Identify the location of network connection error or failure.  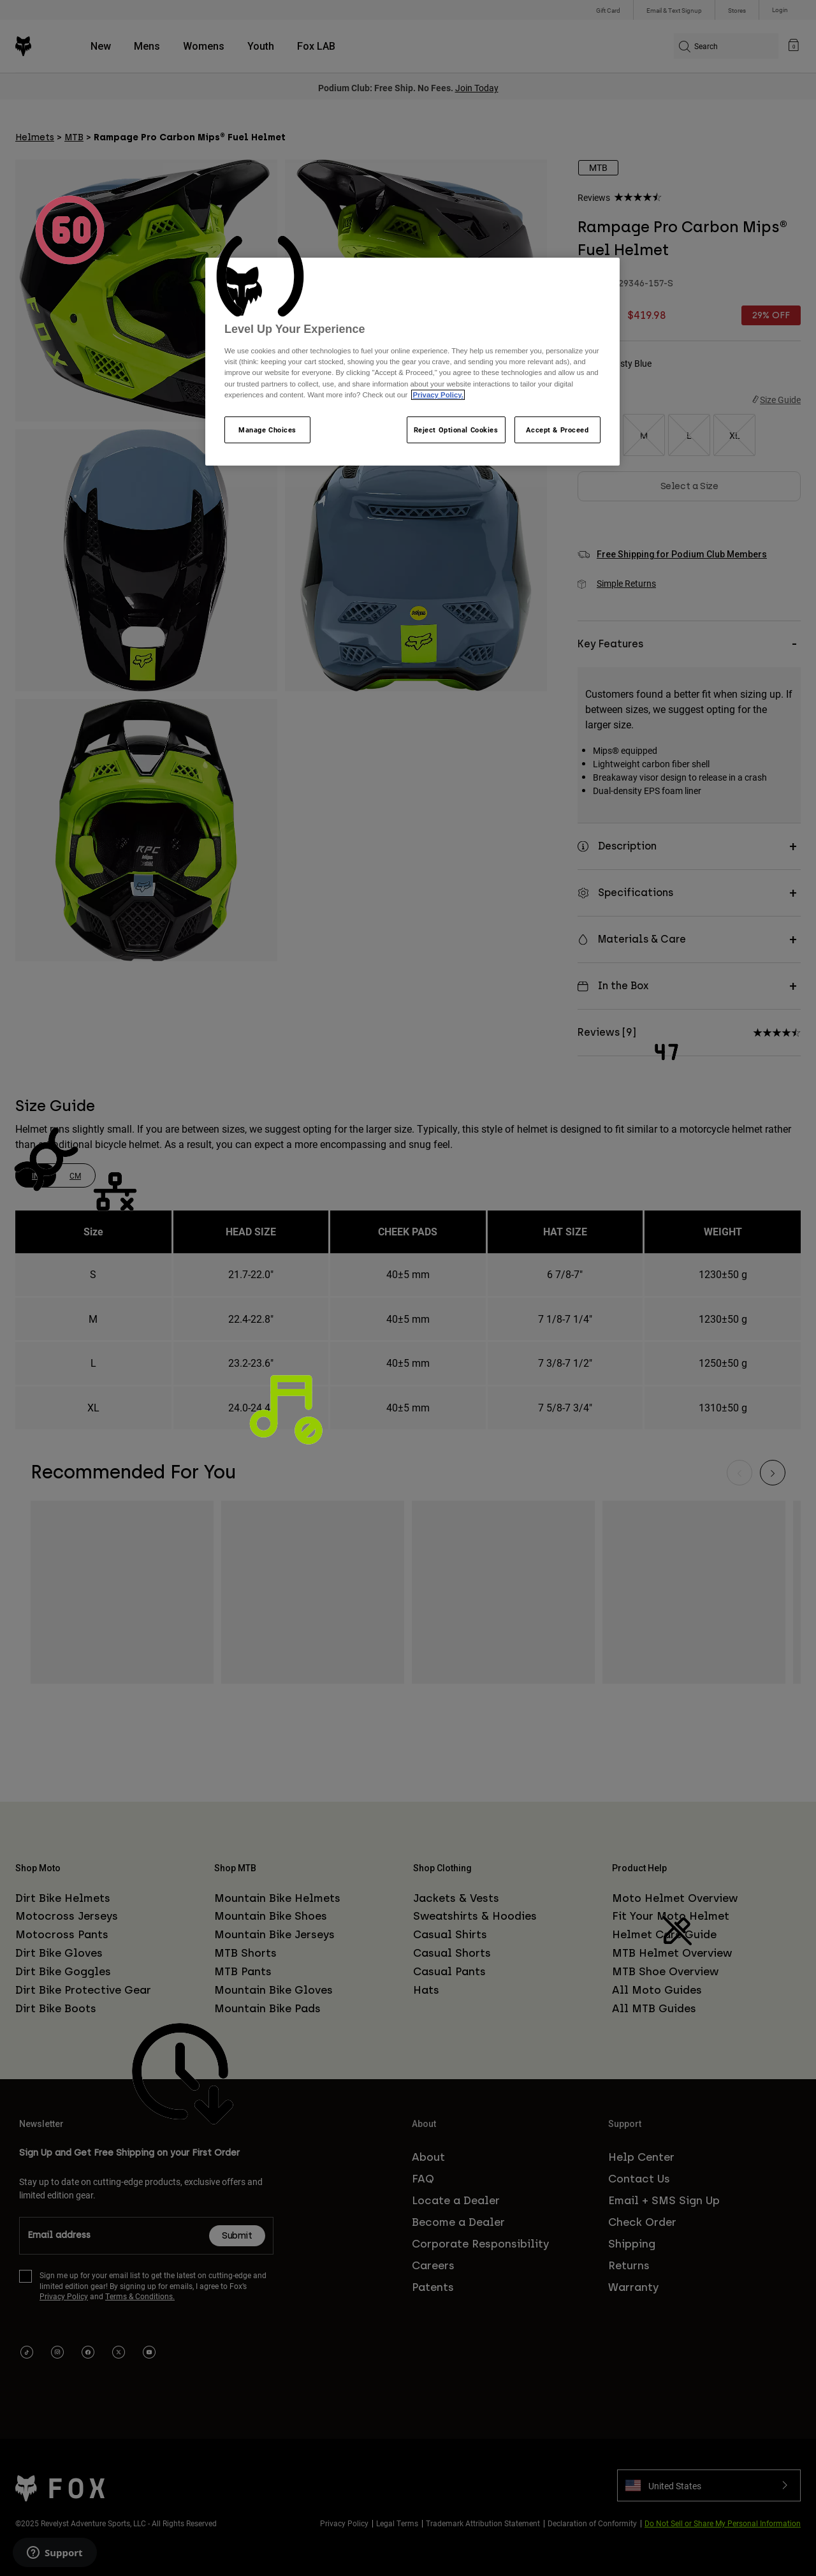
(115, 1192).